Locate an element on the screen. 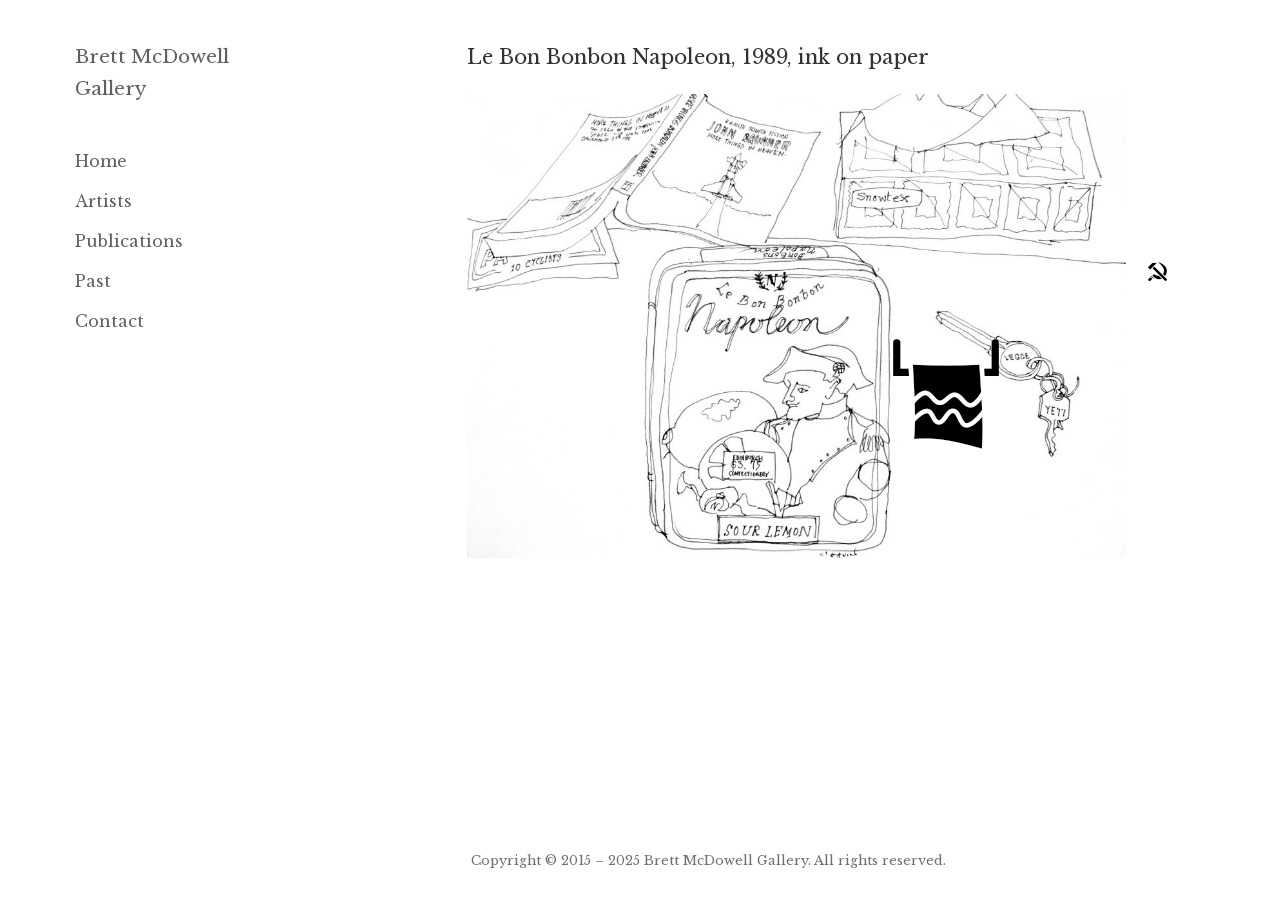 Image resolution: width=1280 pixels, height=908 pixels. view bathroom or towel amenities is located at coordinates (946, 390).